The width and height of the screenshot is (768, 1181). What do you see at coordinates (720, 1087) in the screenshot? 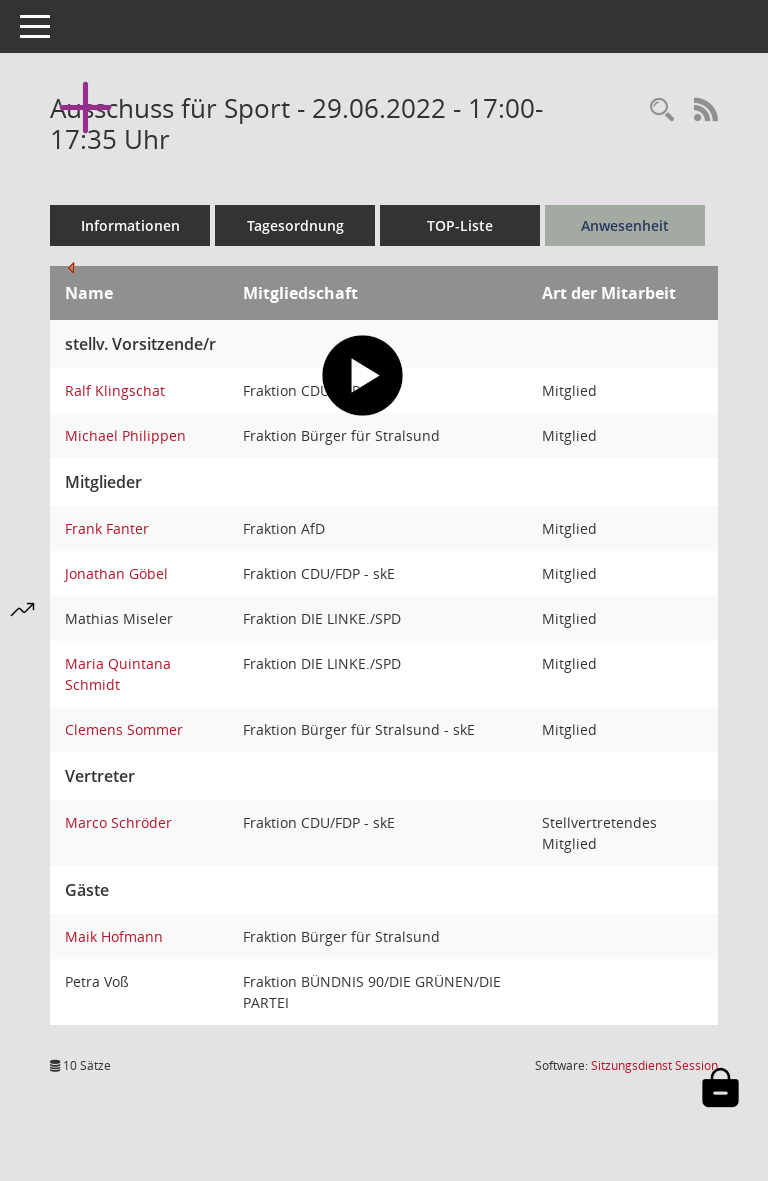
I see `remove item from shopping bag` at bounding box center [720, 1087].